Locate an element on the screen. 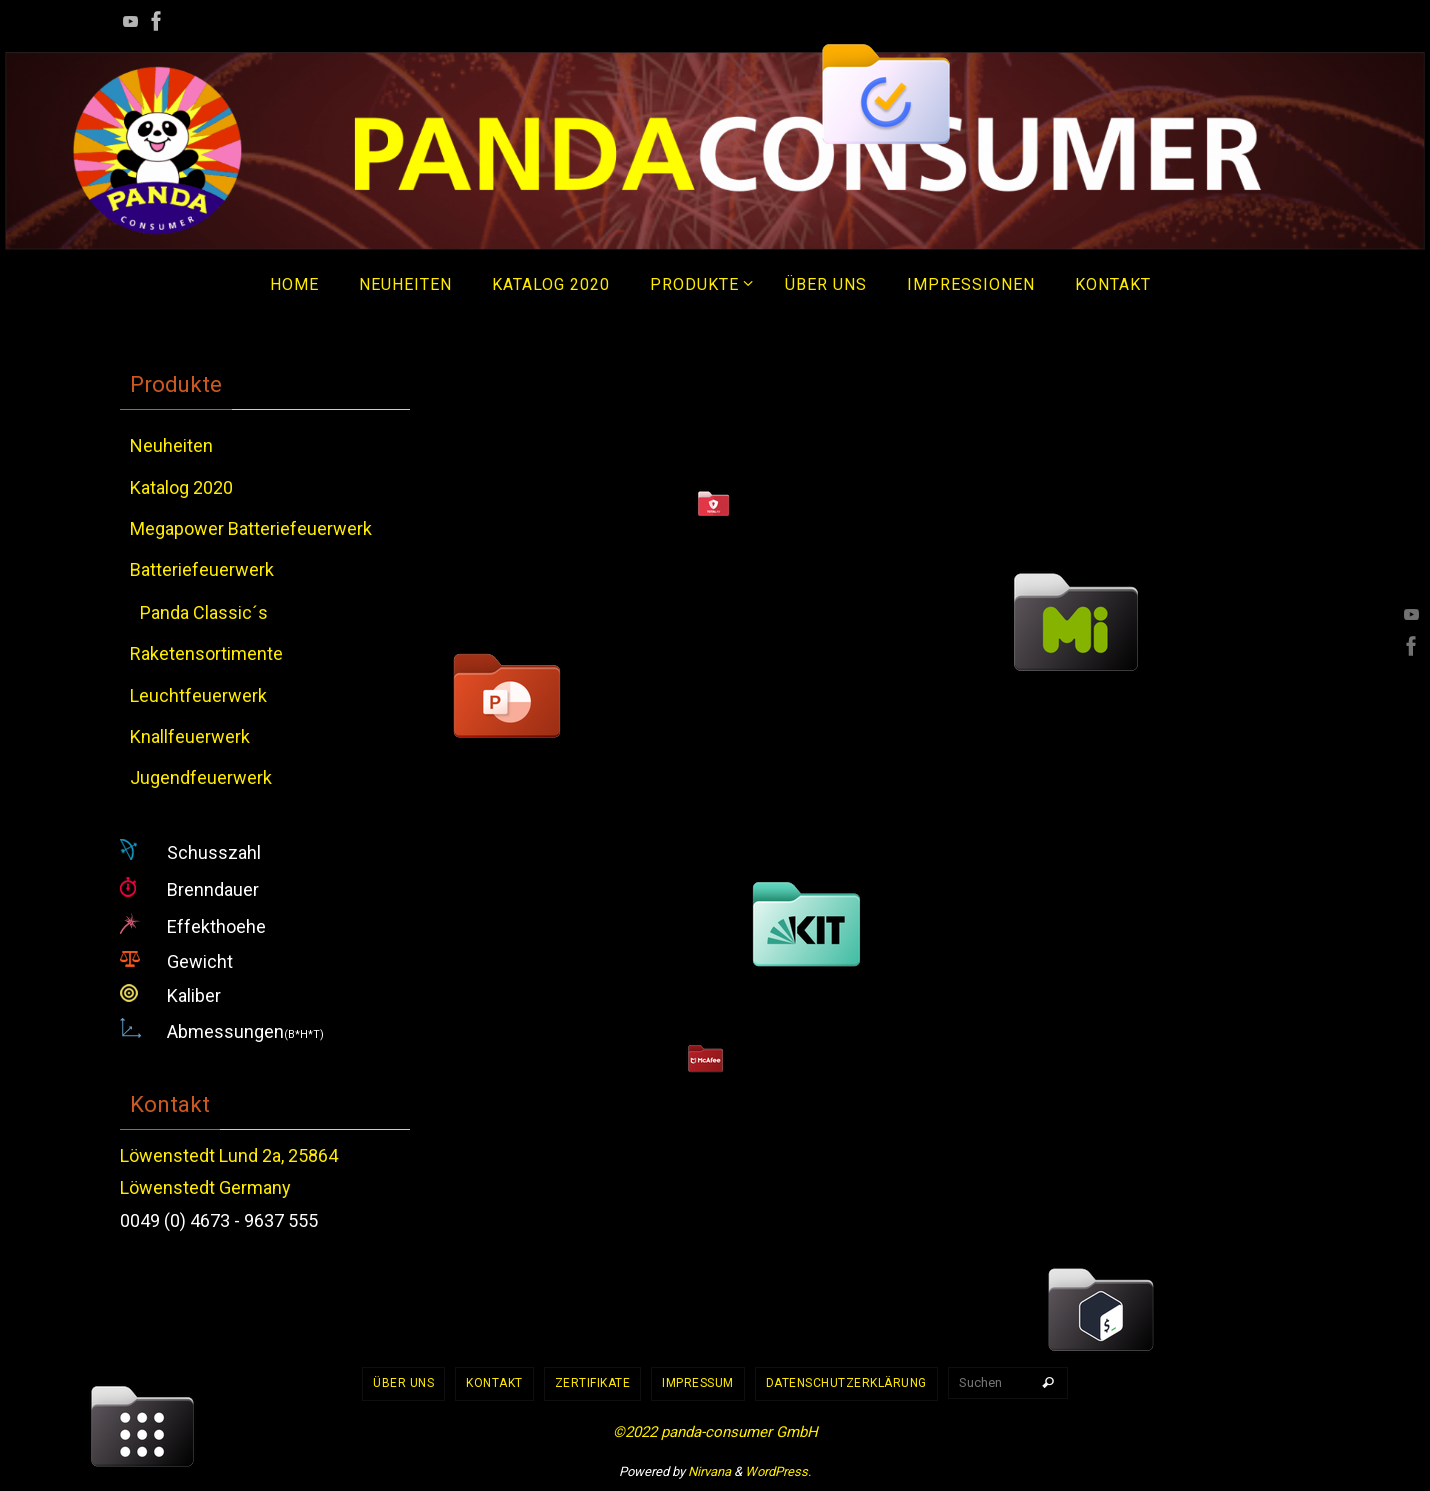  open folder containing bash scripts is located at coordinates (1100, 1312).